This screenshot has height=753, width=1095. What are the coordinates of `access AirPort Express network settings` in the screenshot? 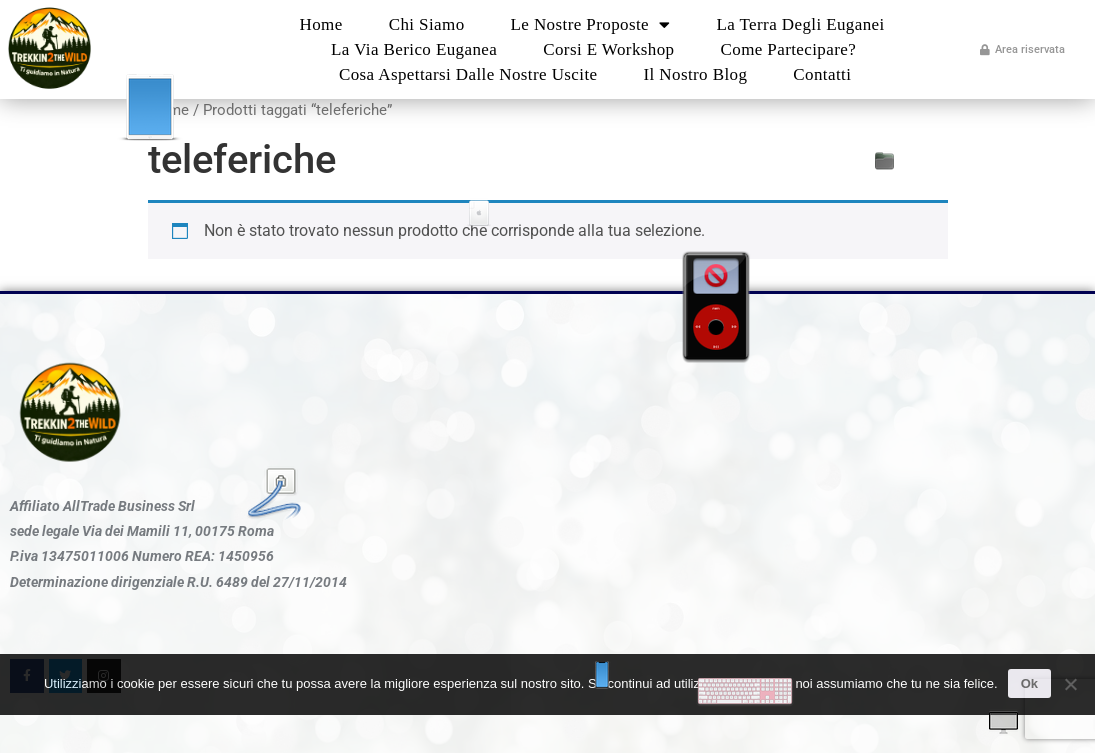 It's located at (479, 213).